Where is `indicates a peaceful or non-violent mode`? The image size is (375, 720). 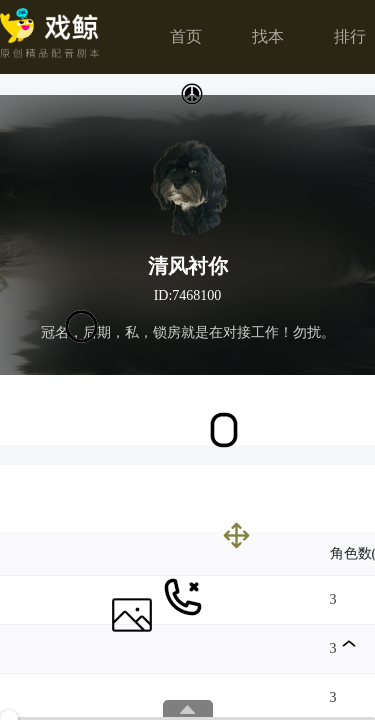 indicates a peaceful or non-violent mode is located at coordinates (192, 94).